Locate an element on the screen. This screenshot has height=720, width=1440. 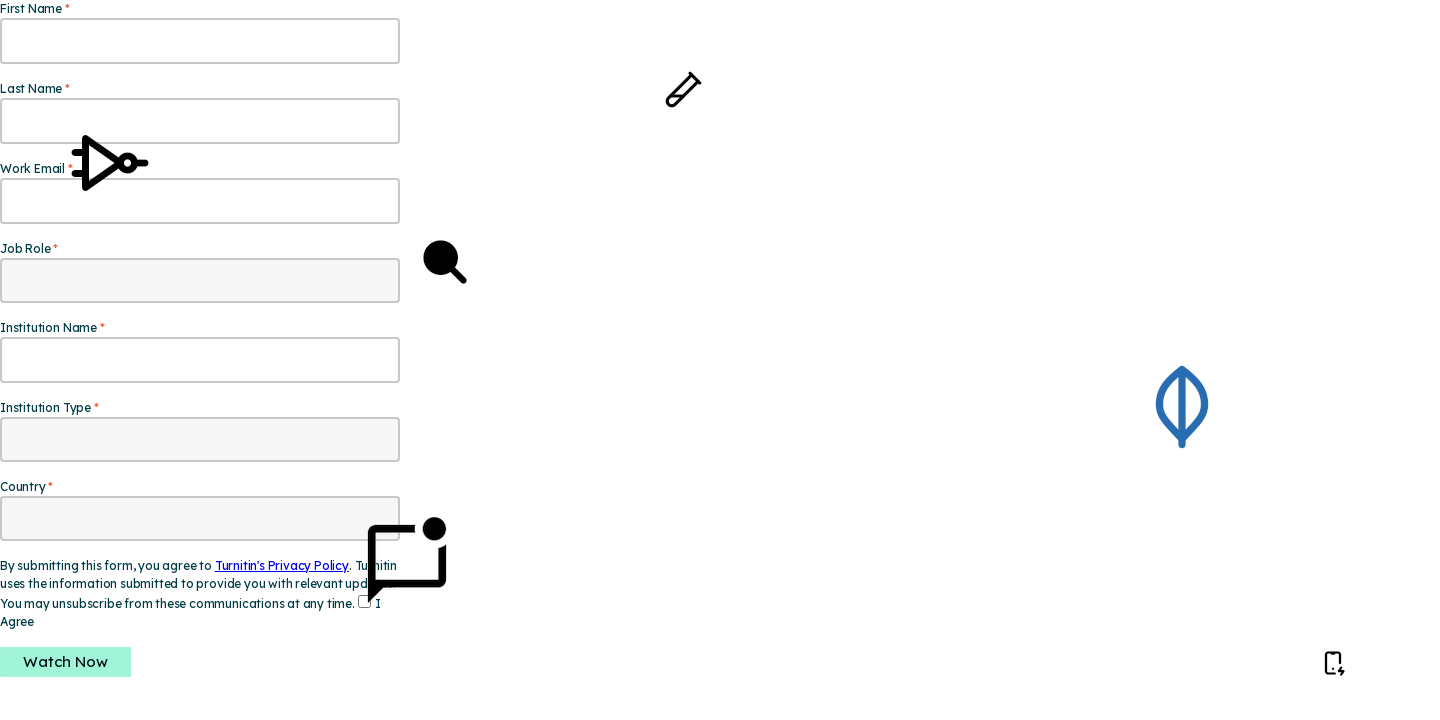
phone charging status indicator is located at coordinates (1333, 663).